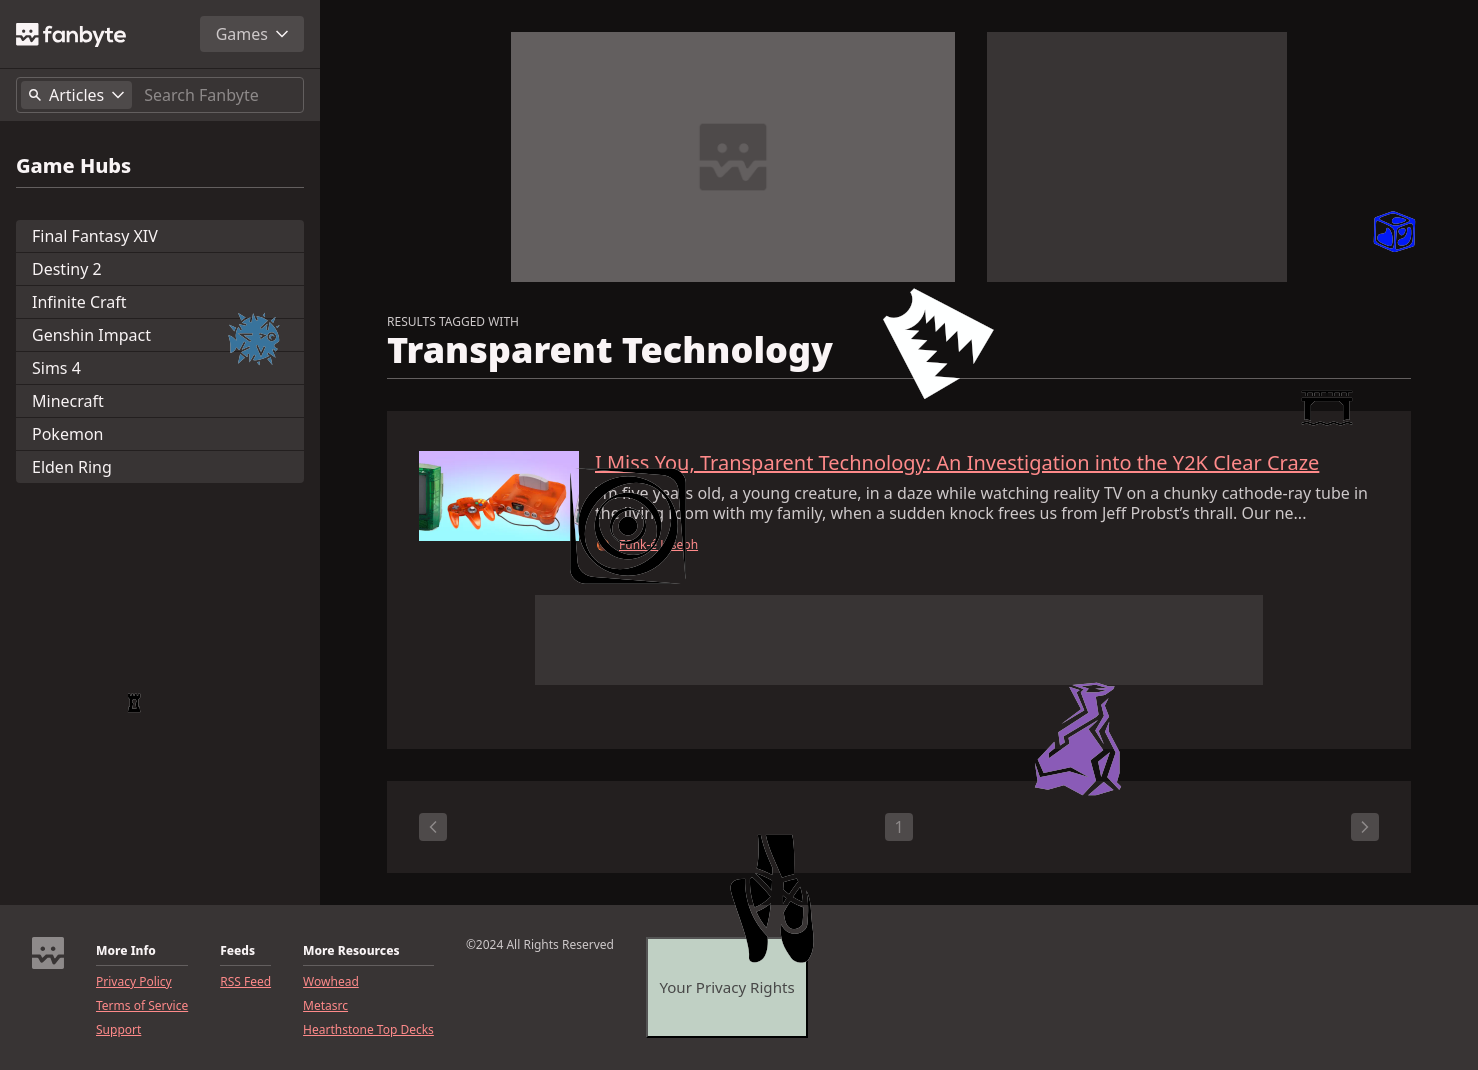  What do you see at coordinates (628, 526) in the screenshot?
I see `abstract decorative element or game asset` at bounding box center [628, 526].